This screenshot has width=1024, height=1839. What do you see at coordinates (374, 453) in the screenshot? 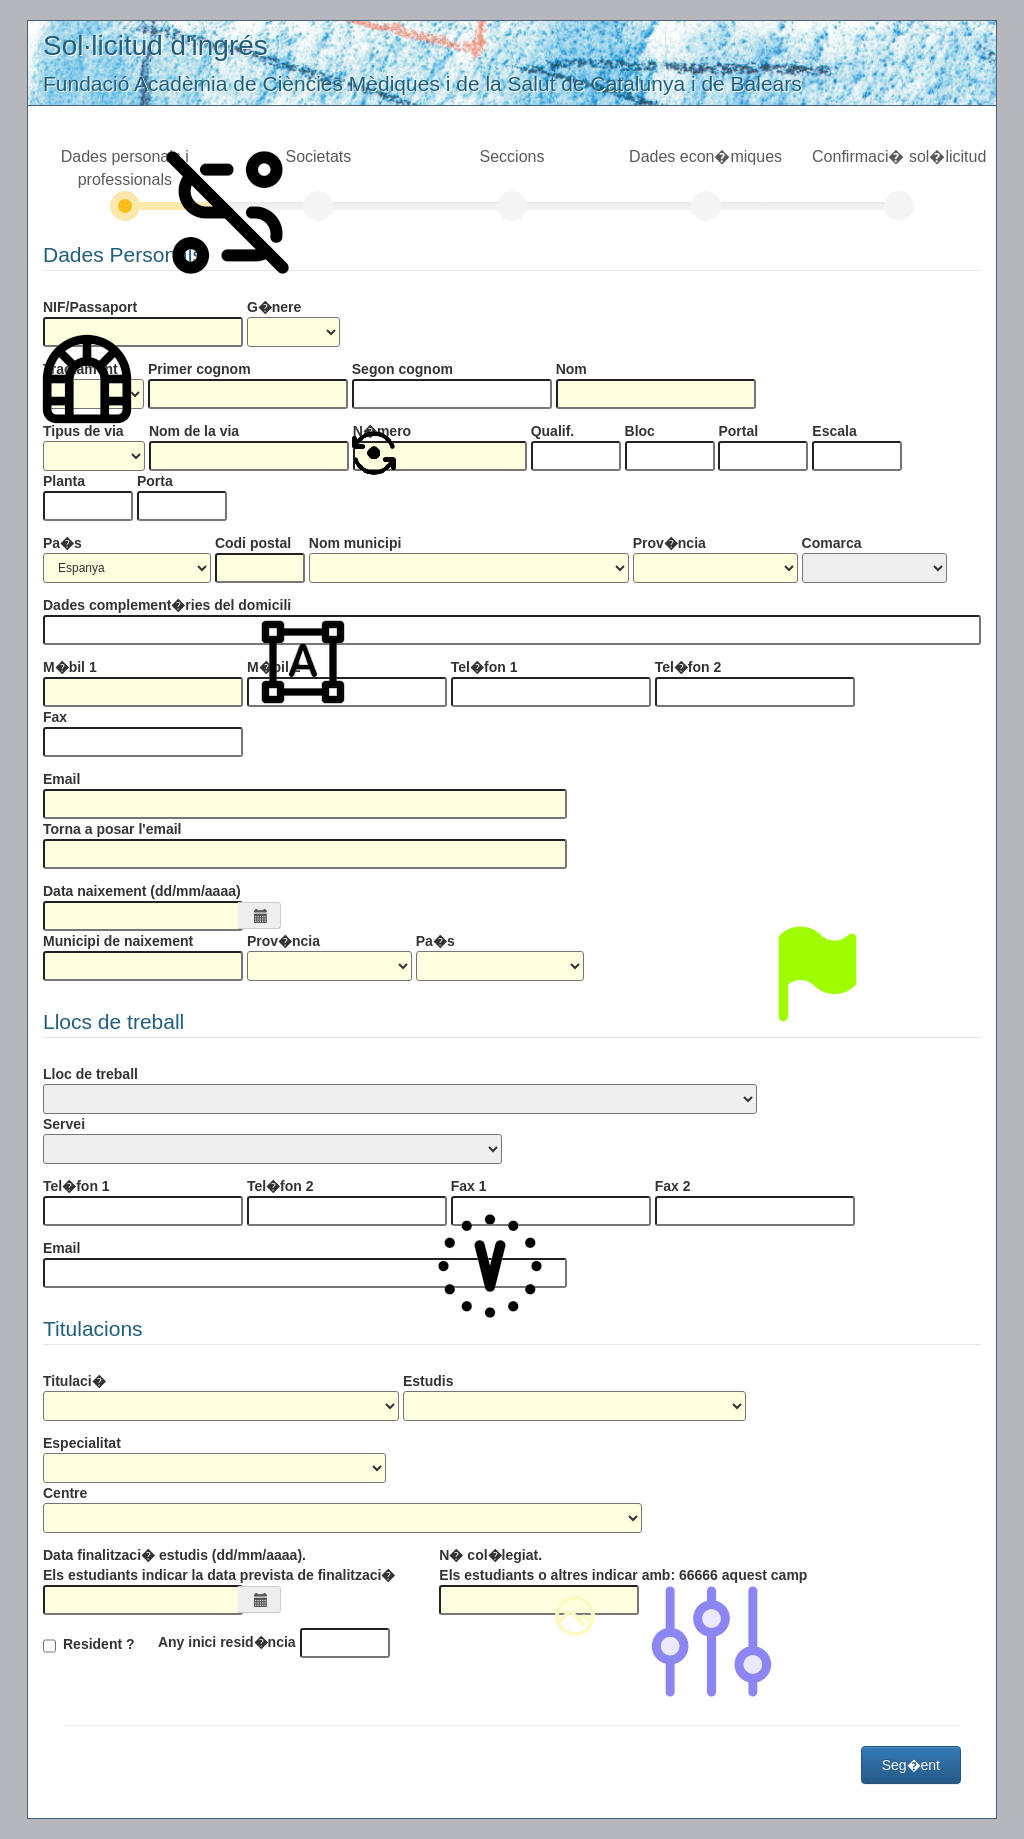
I see `switch between front and rear camera` at bounding box center [374, 453].